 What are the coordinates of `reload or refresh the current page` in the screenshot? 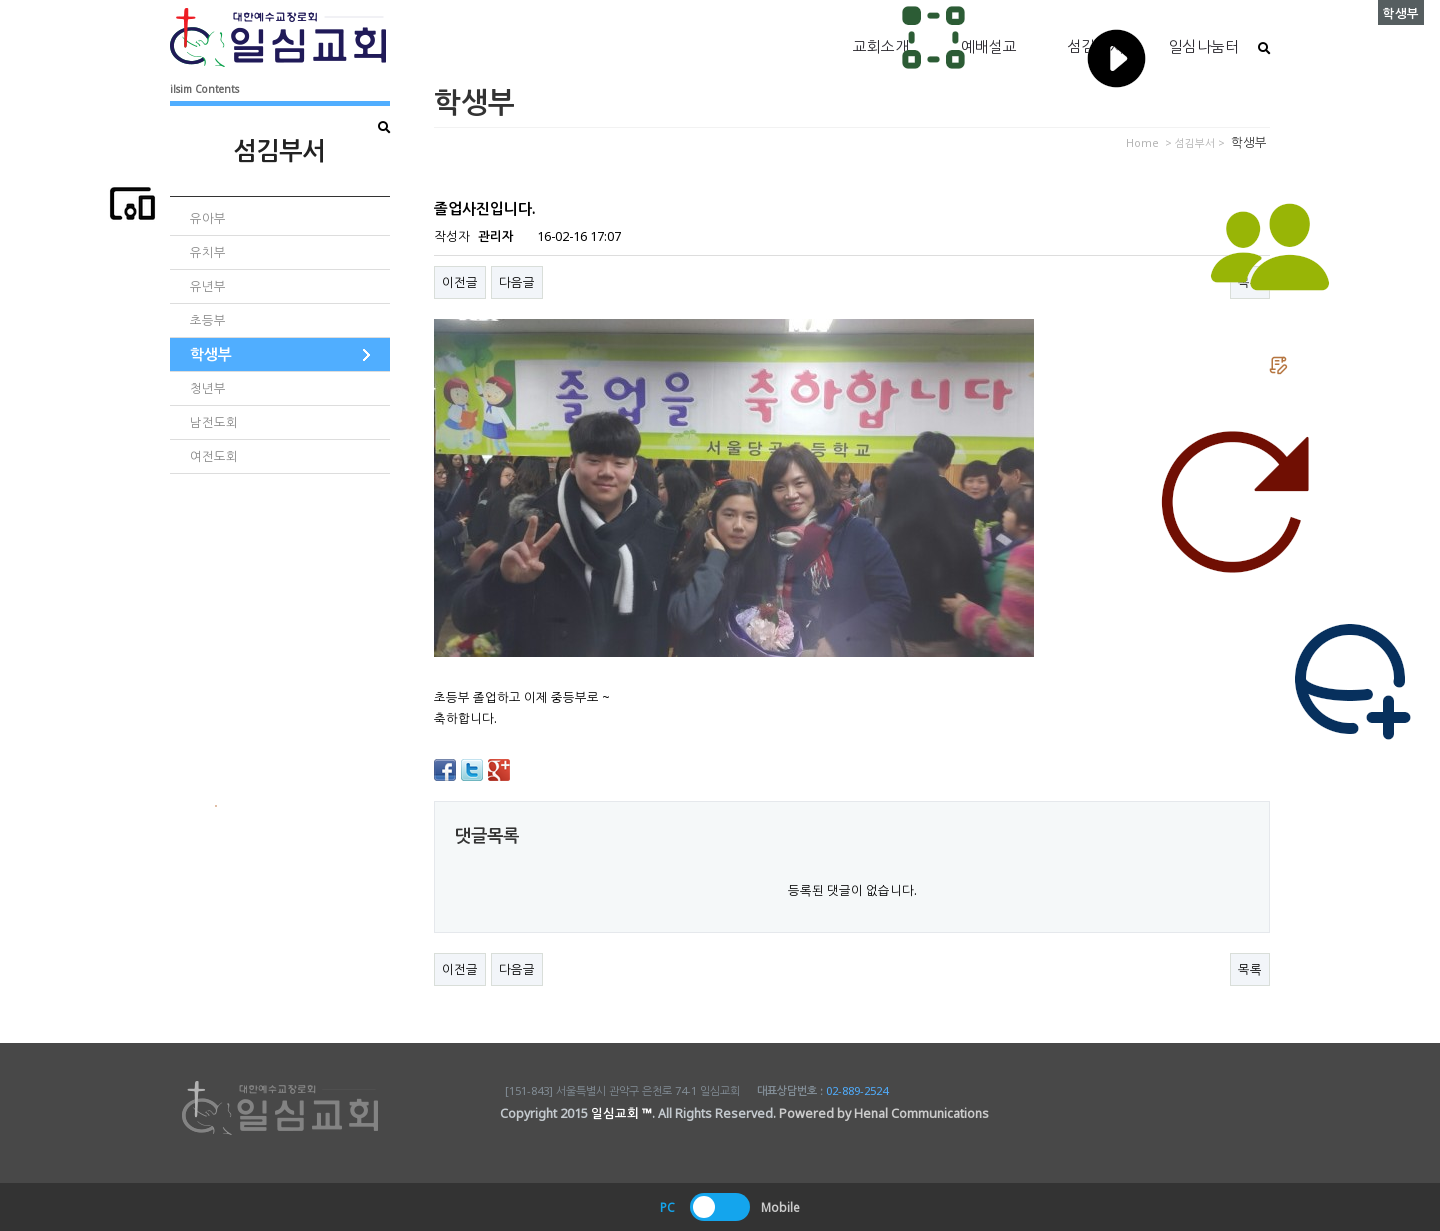 It's located at (1238, 502).